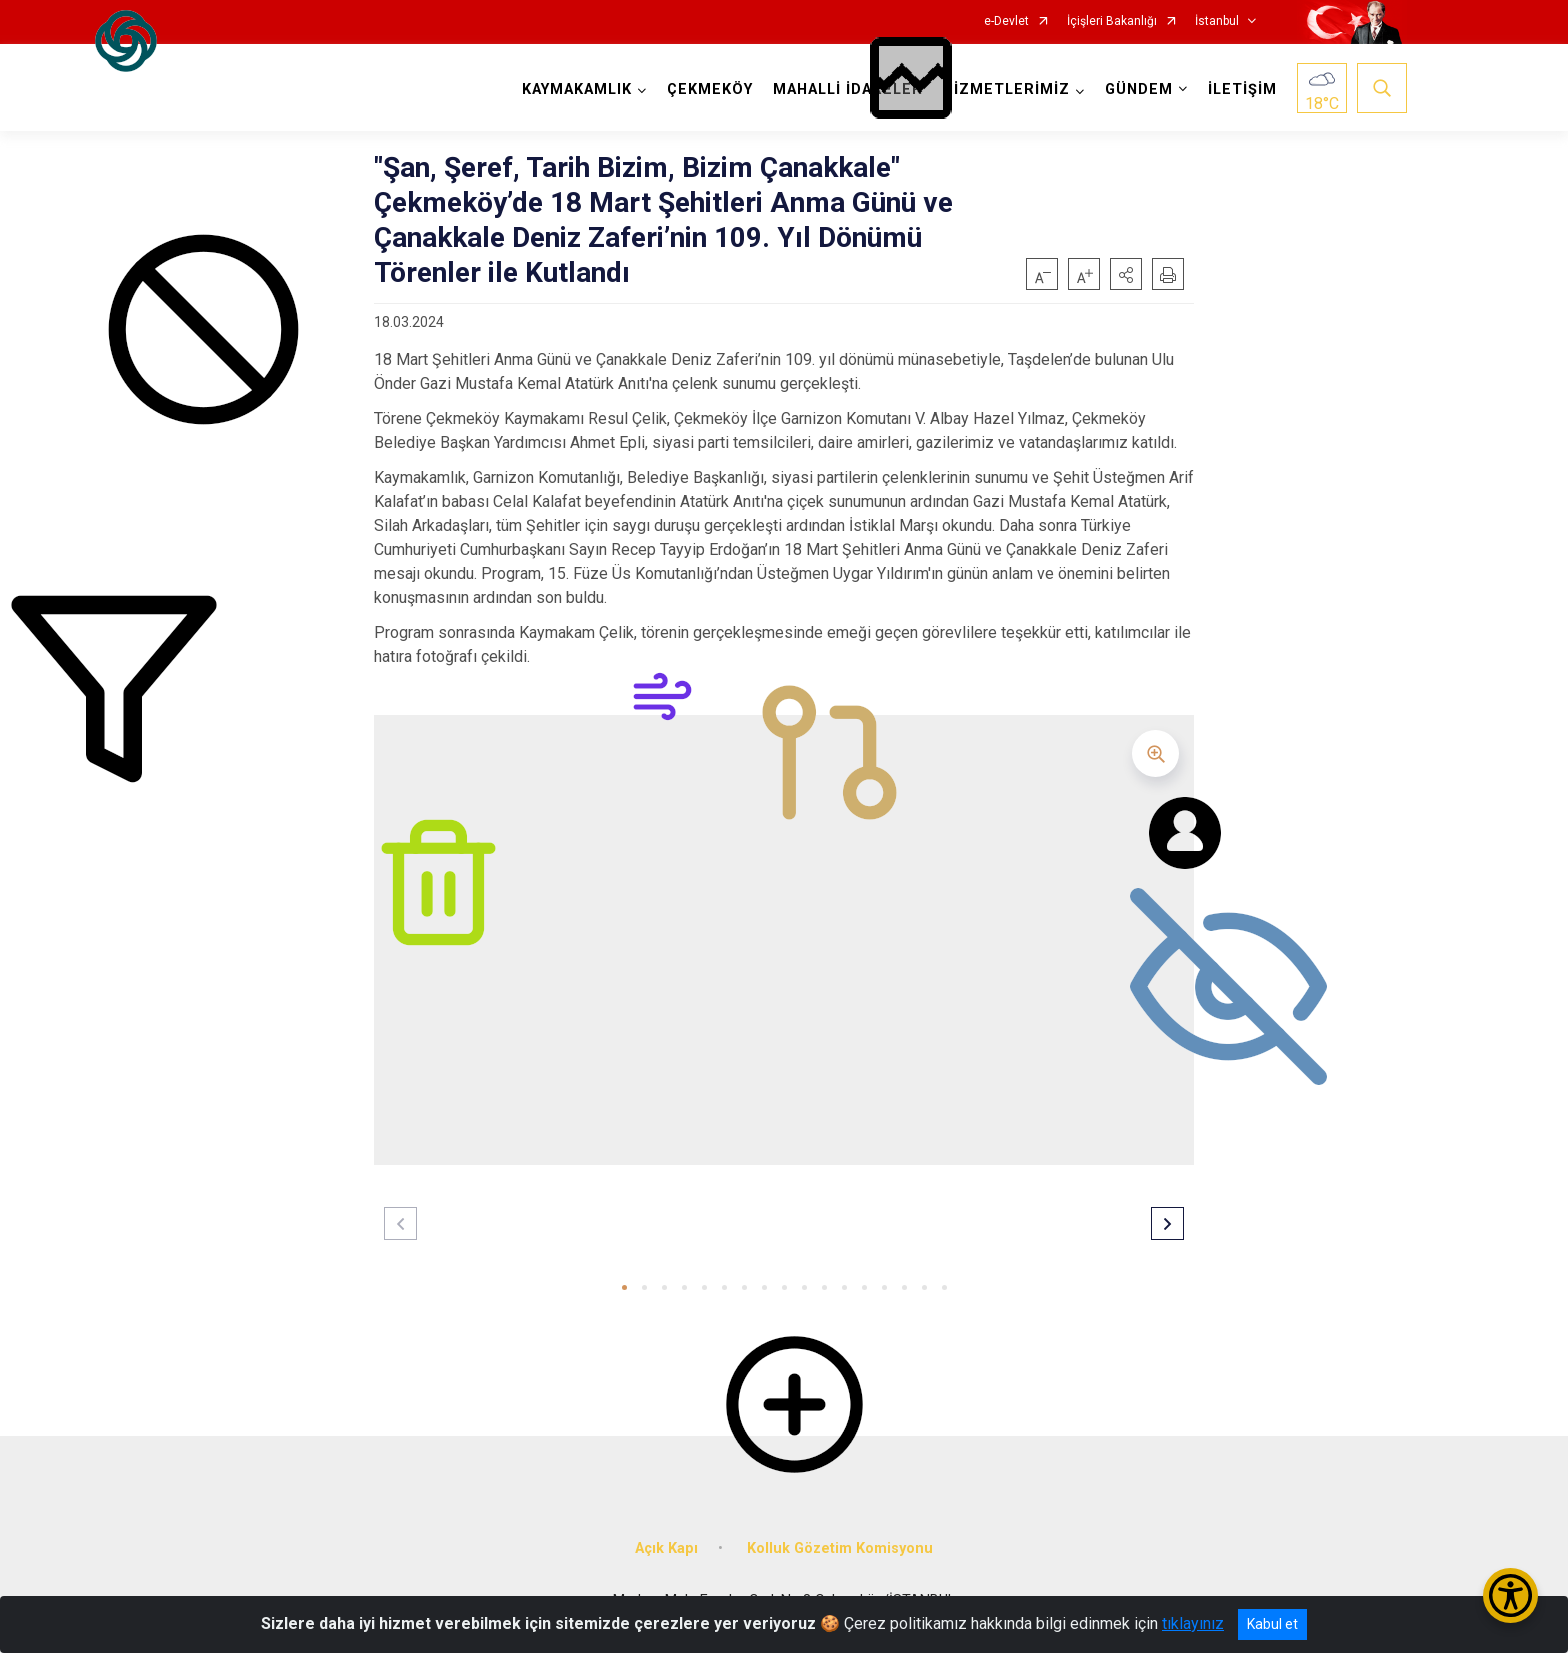  What do you see at coordinates (911, 78) in the screenshot?
I see `indicates an image failed to load` at bounding box center [911, 78].